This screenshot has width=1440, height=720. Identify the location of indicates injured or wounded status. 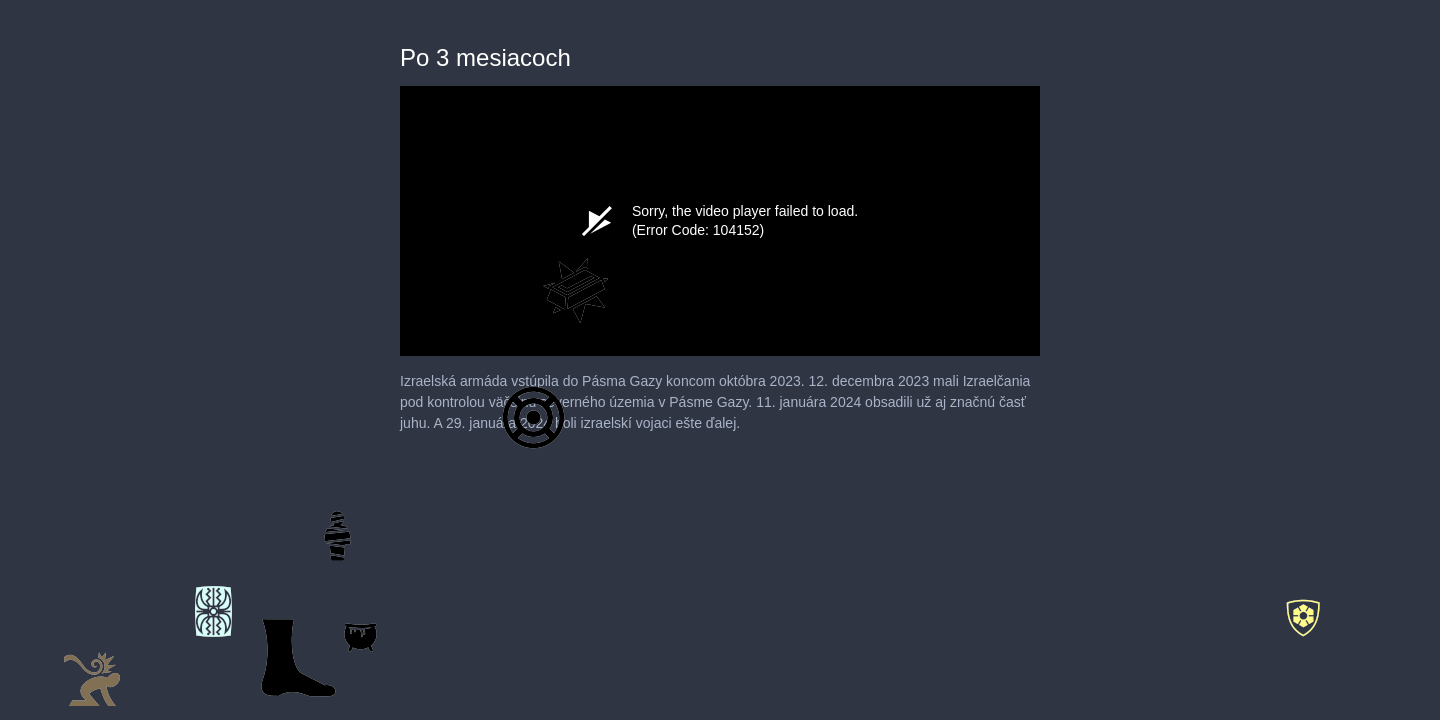
(338, 536).